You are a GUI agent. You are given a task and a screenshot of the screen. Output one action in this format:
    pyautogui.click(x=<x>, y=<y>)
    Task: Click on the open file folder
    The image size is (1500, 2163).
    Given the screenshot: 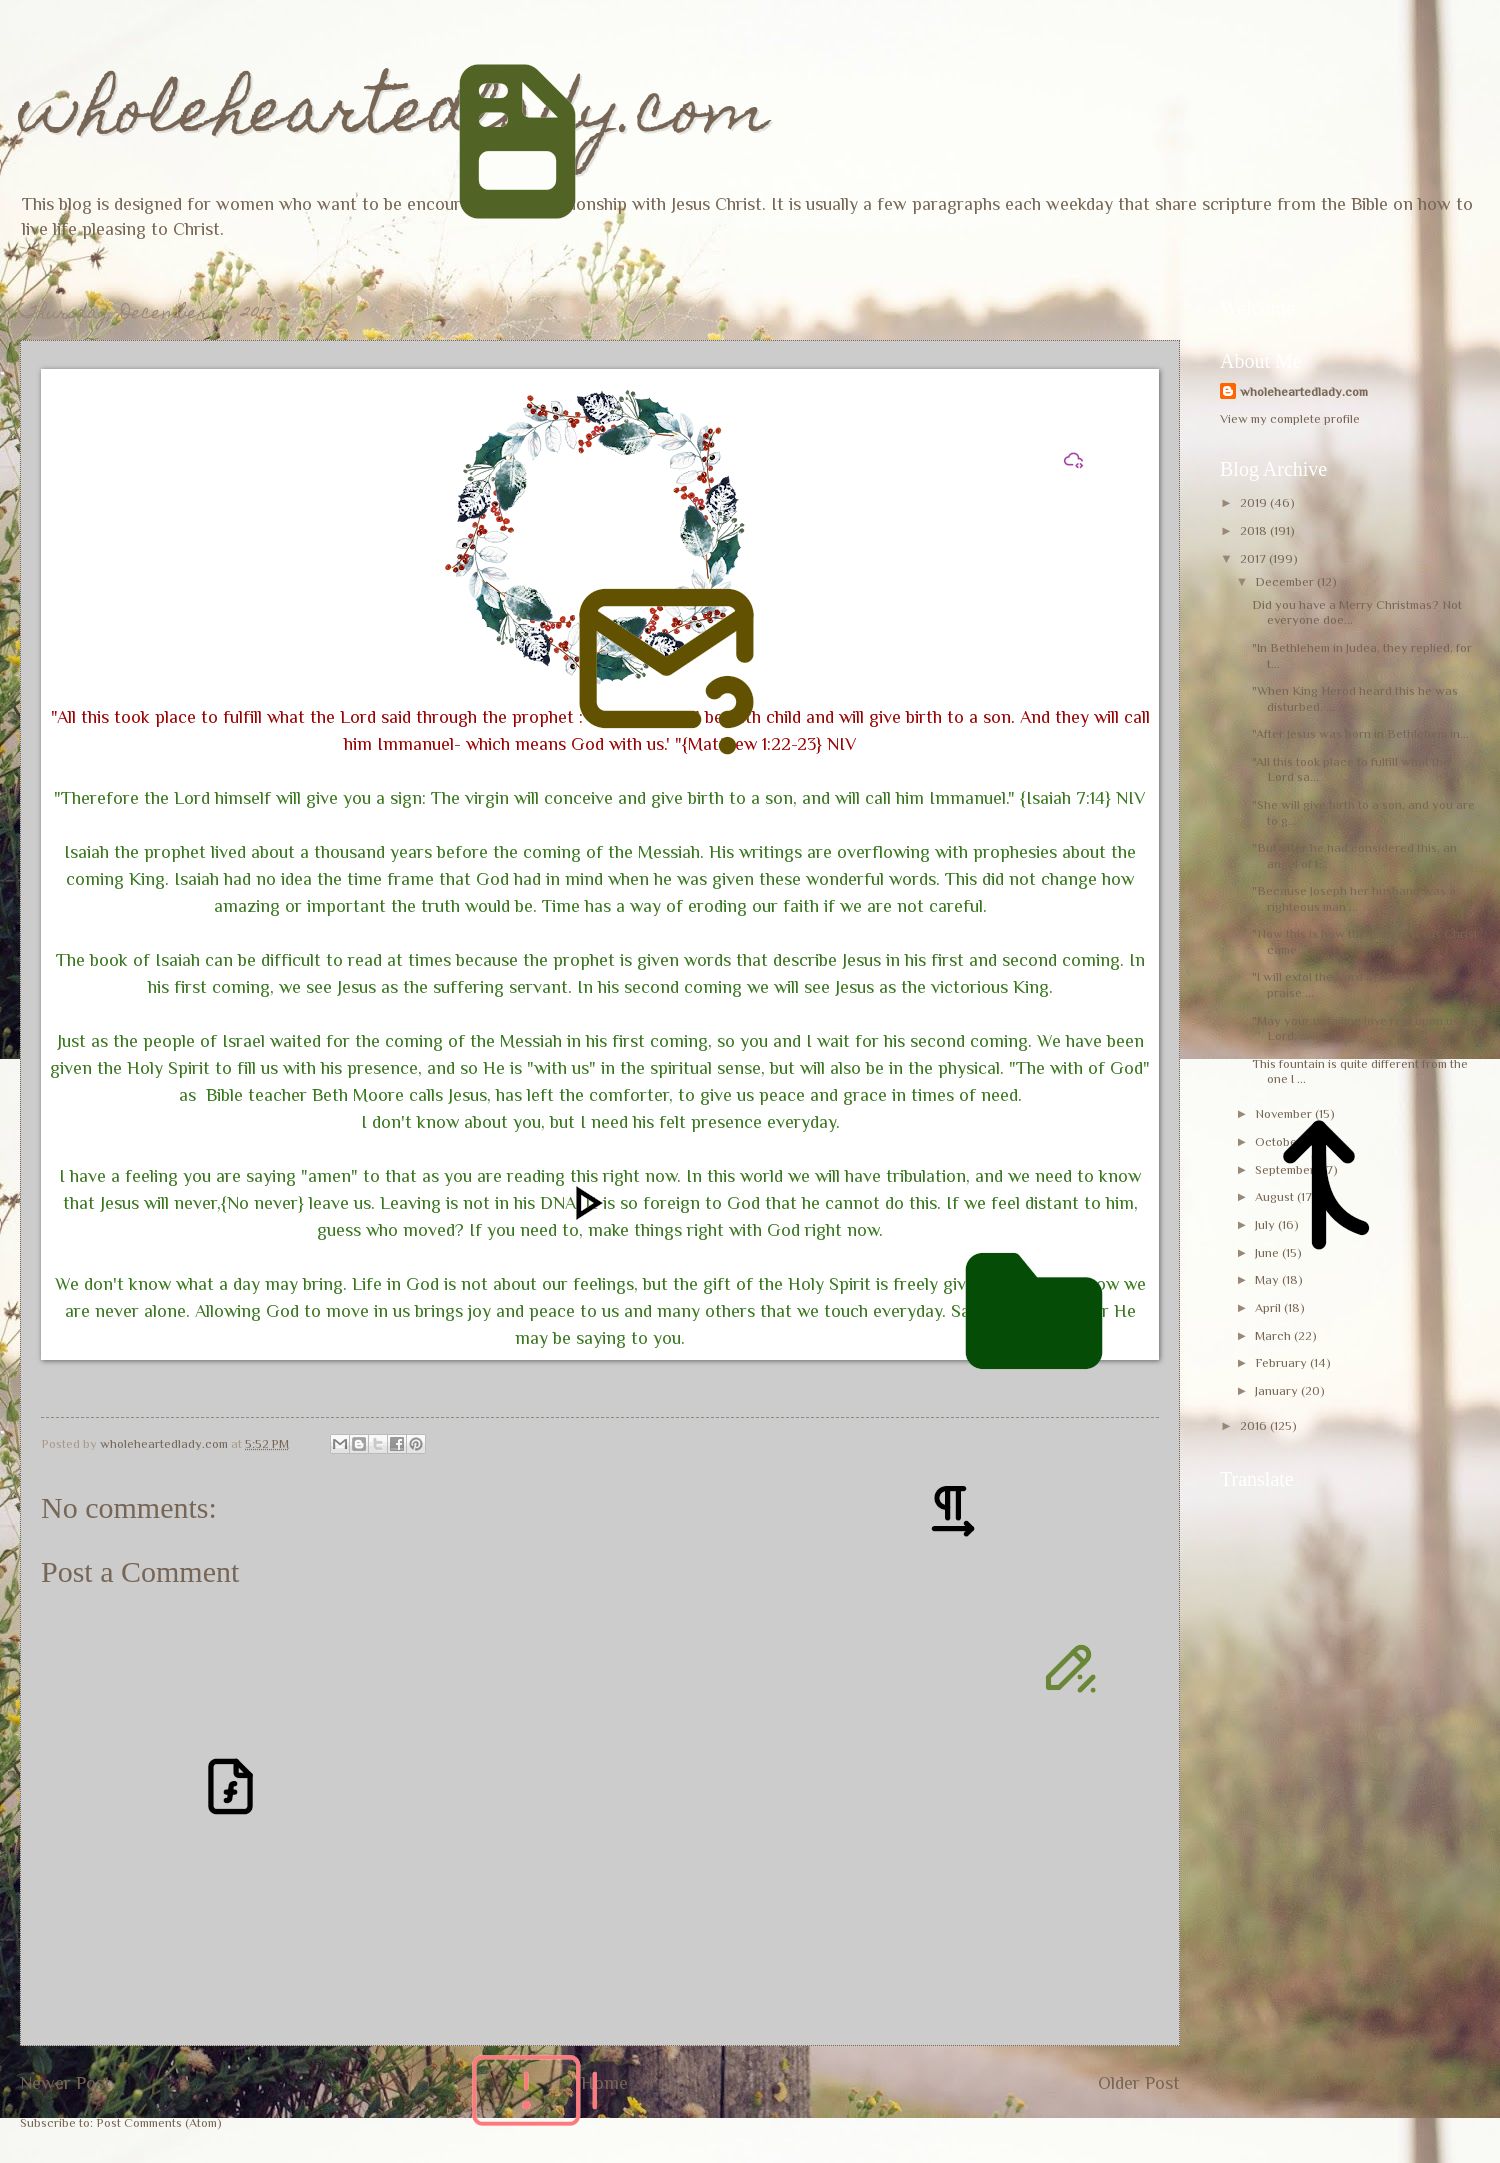 What is the action you would take?
    pyautogui.click(x=1034, y=1311)
    